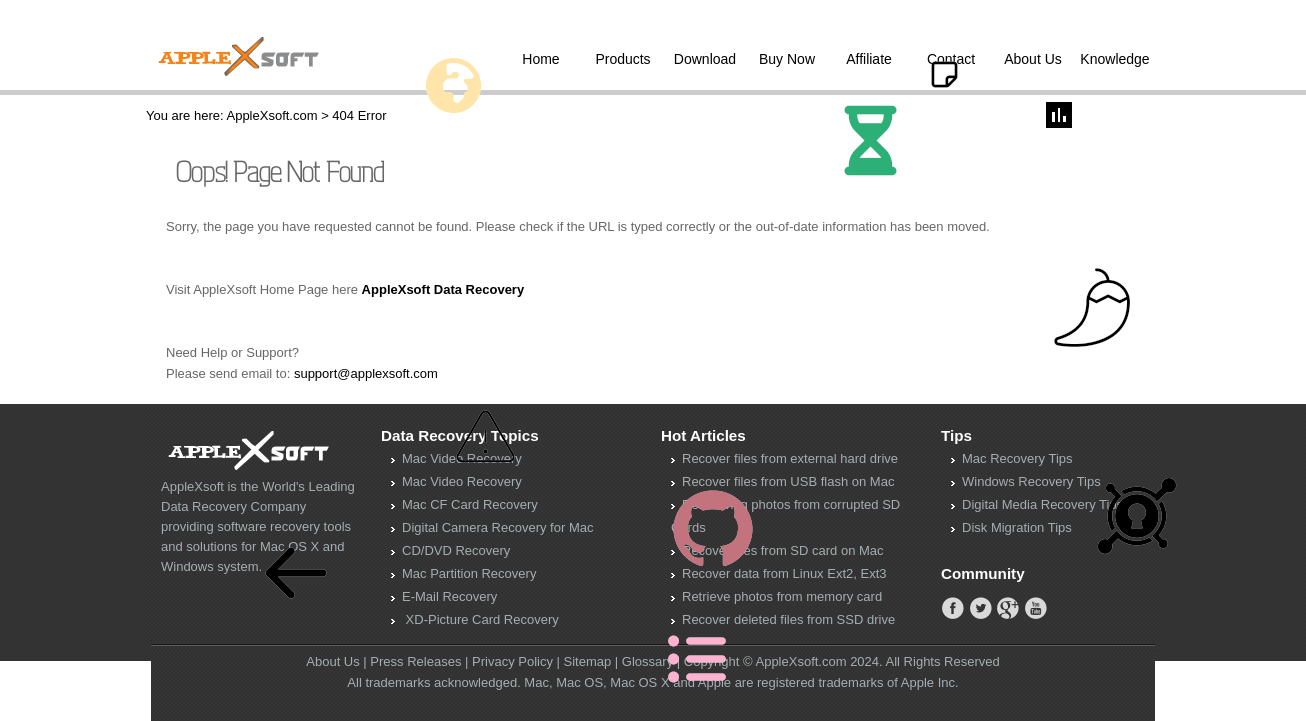 This screenshot has height=721, width=1306. Describe the element at coordinates (296, 573) in the screenshot. I see `go back to the previous screen` at that location.